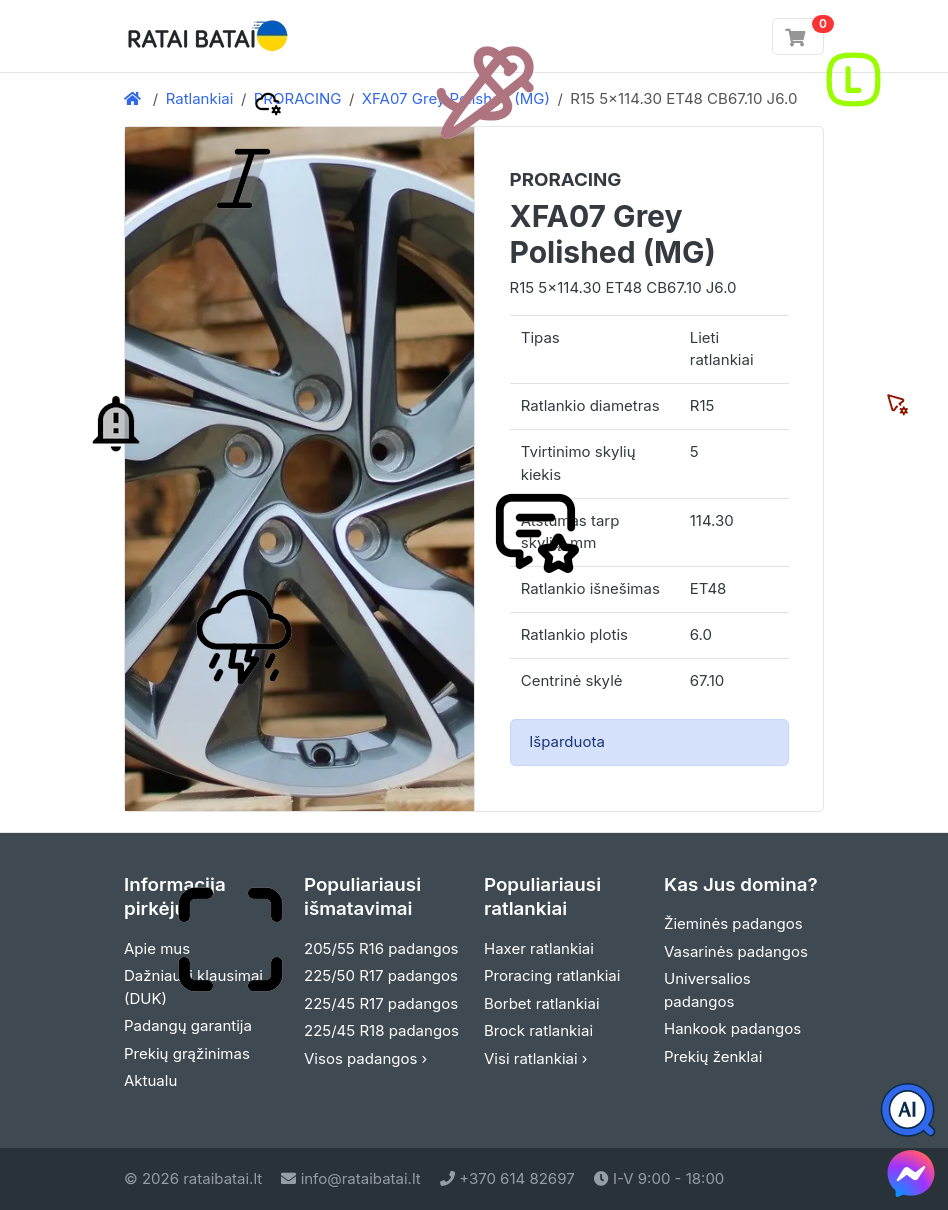 The height and width of the screenshot is (1210, 948). I want to click on apply italic formatting to selected text, so click(243, 178).